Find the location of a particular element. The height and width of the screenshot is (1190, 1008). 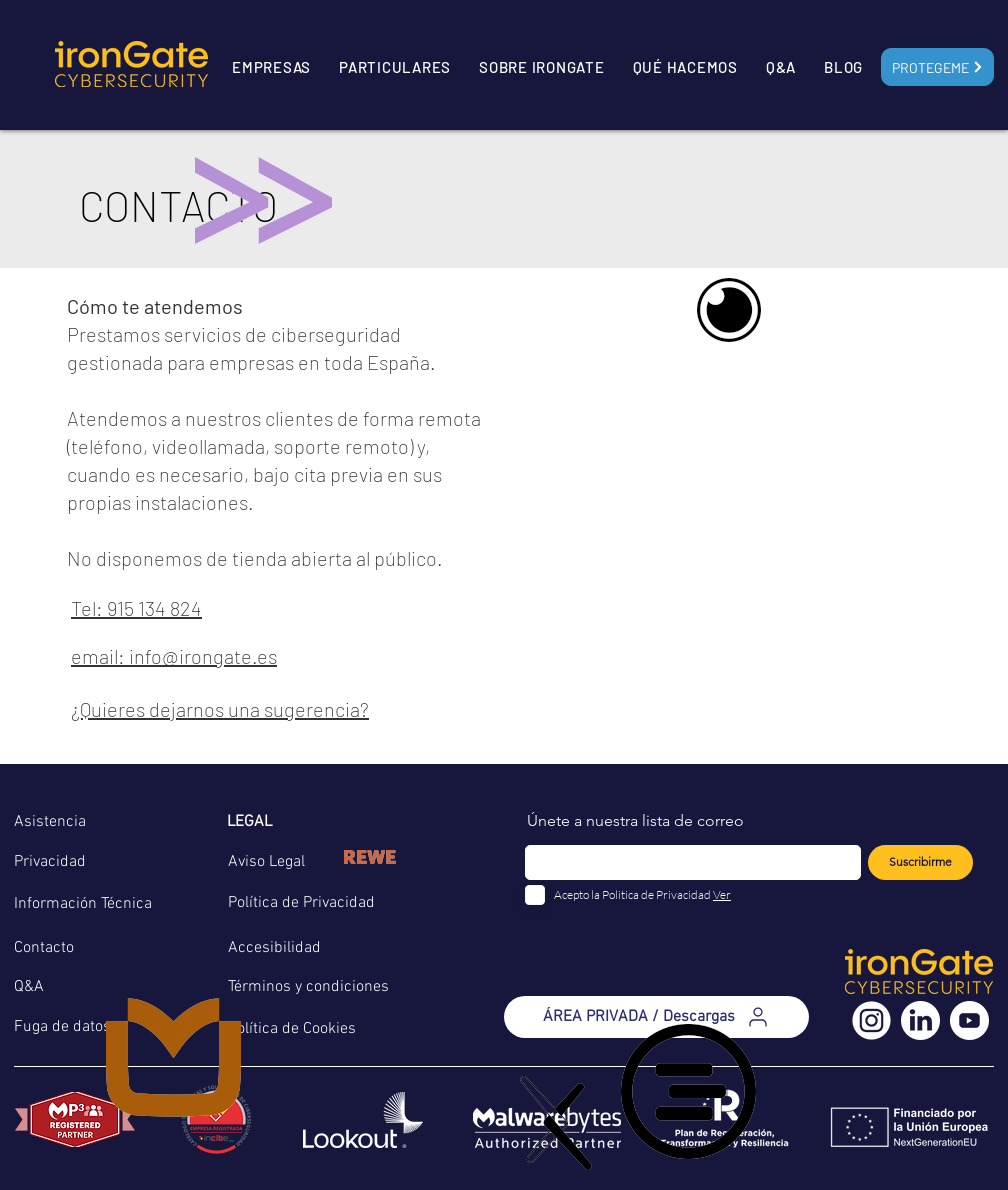

knowledgebase app or service logo is located at coordinates (173, 1057).